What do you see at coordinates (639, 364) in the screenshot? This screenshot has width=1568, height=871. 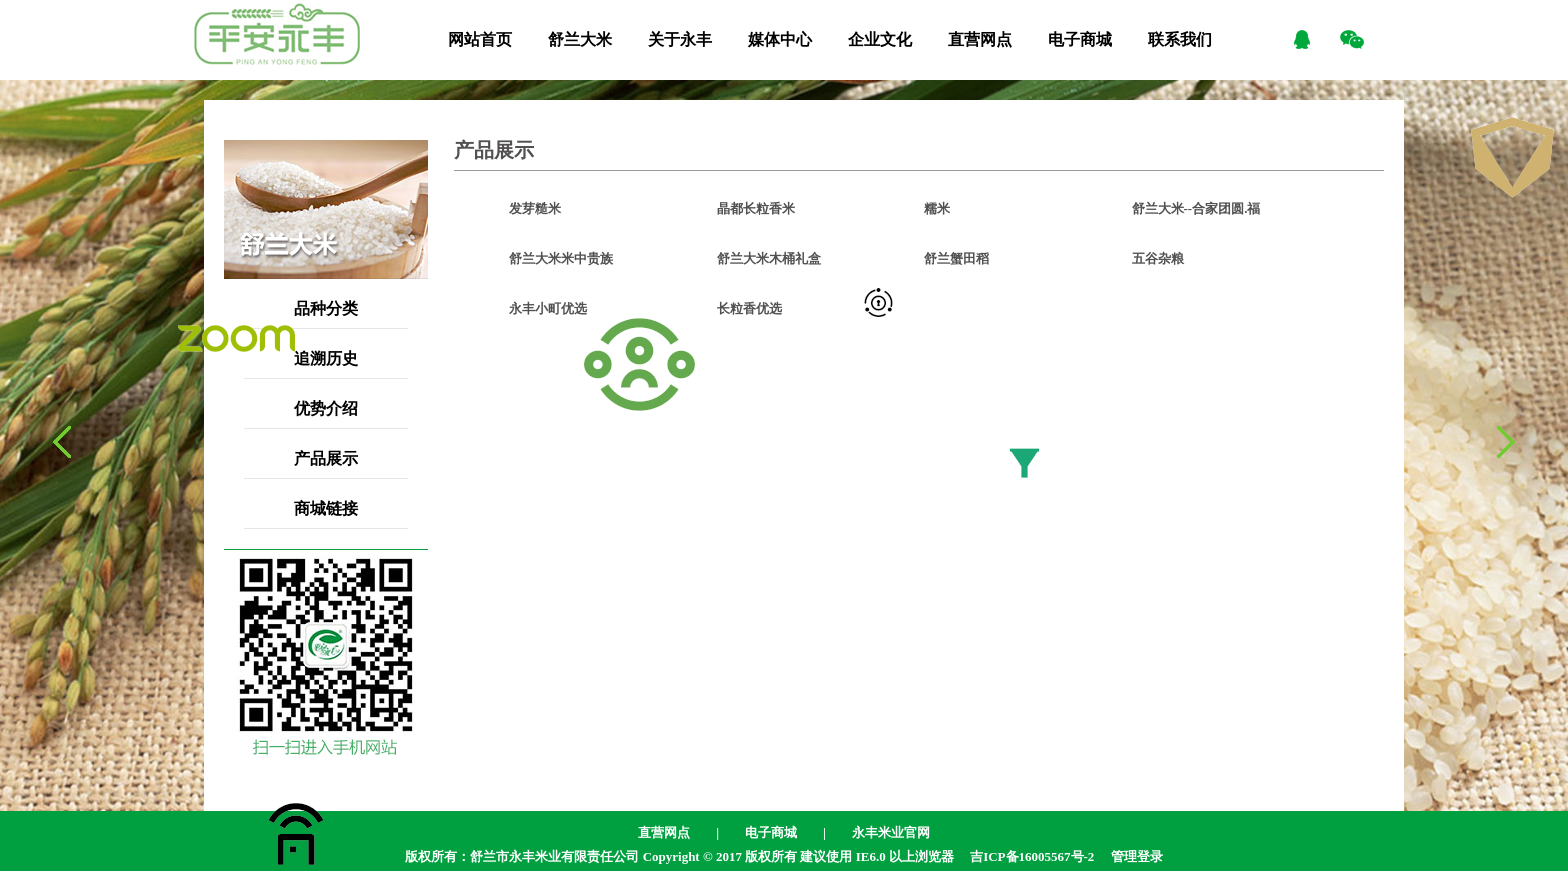 I see `view community members` at bounding box center [639, 364].